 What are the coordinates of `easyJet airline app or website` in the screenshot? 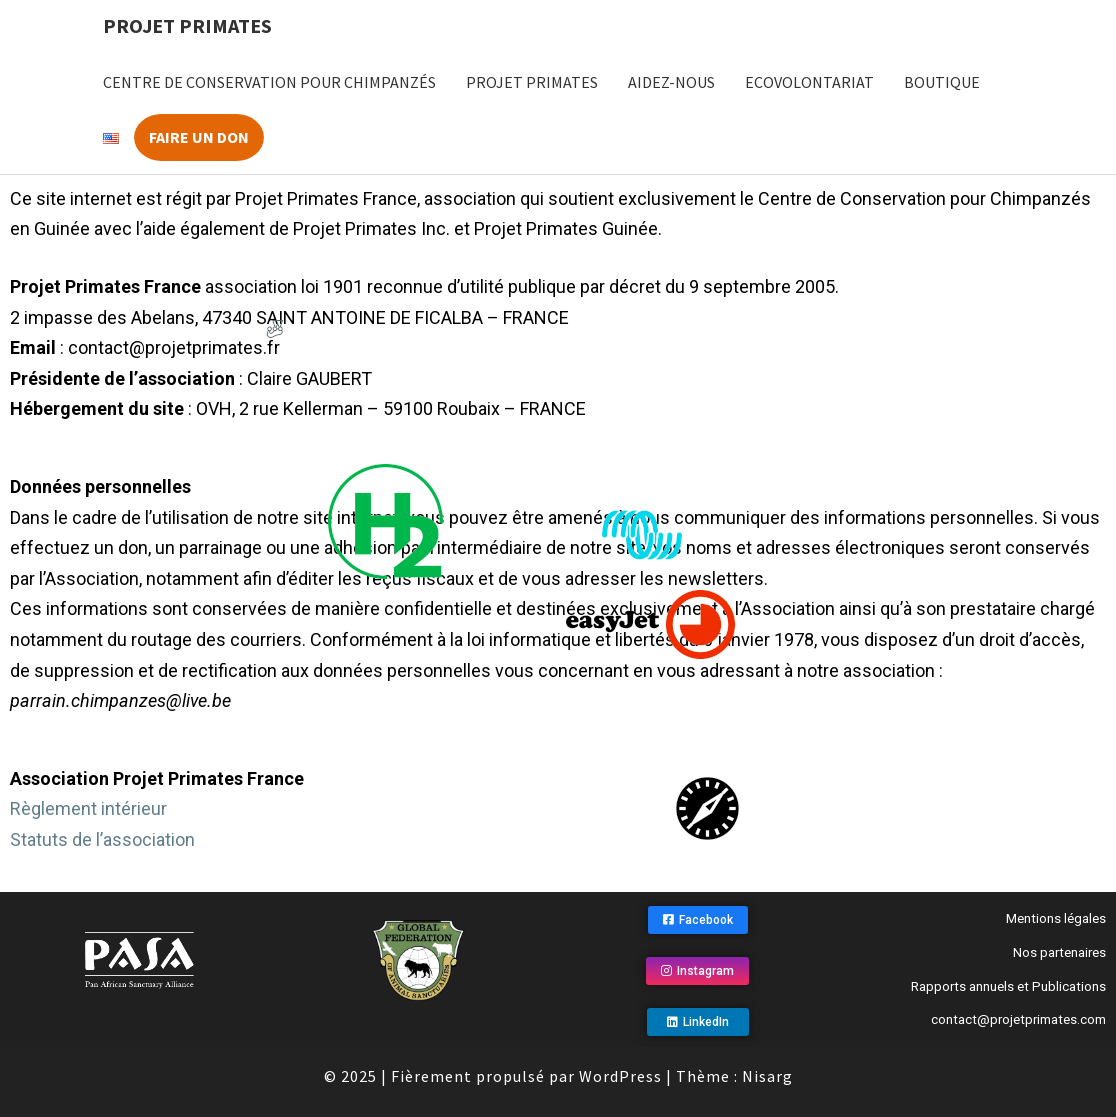 It's located at (612, 621).